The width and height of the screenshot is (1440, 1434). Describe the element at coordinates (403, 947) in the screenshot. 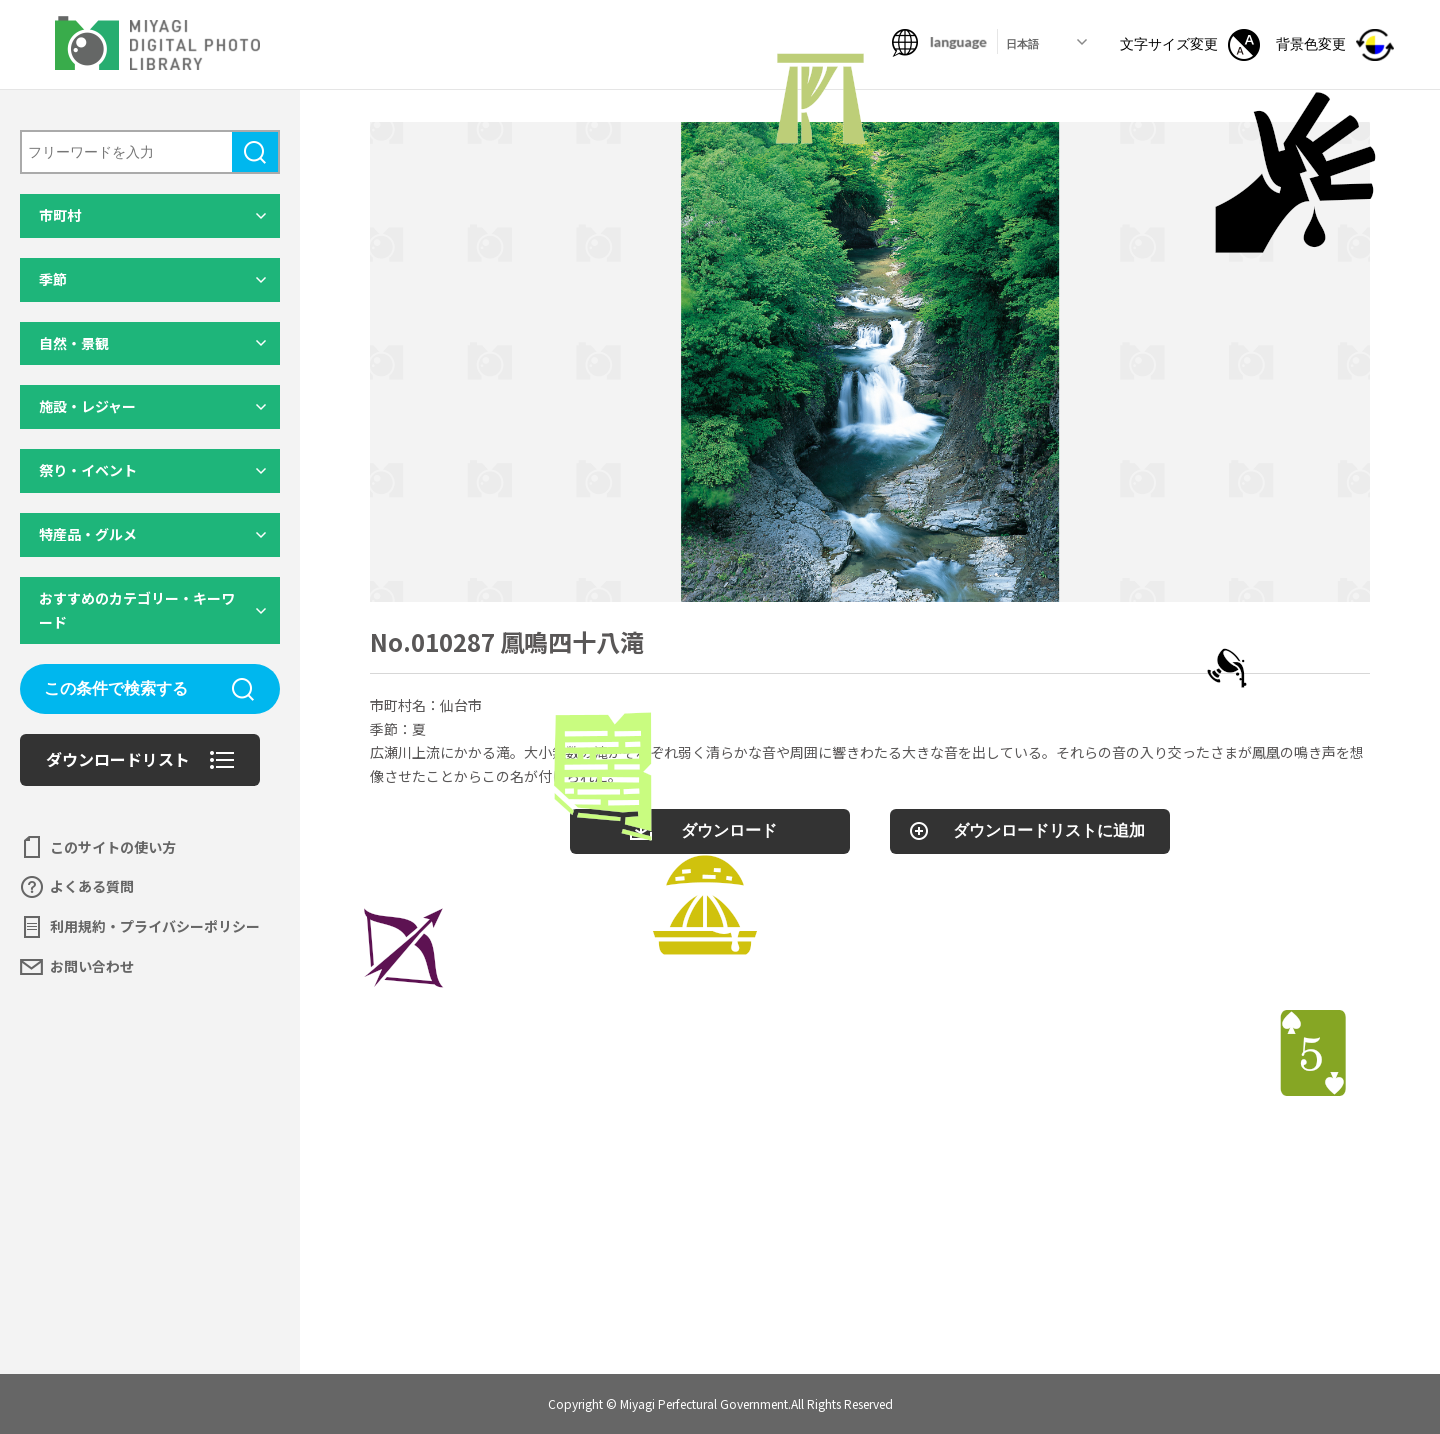

I see `archery or ranged attack skill` at that location.